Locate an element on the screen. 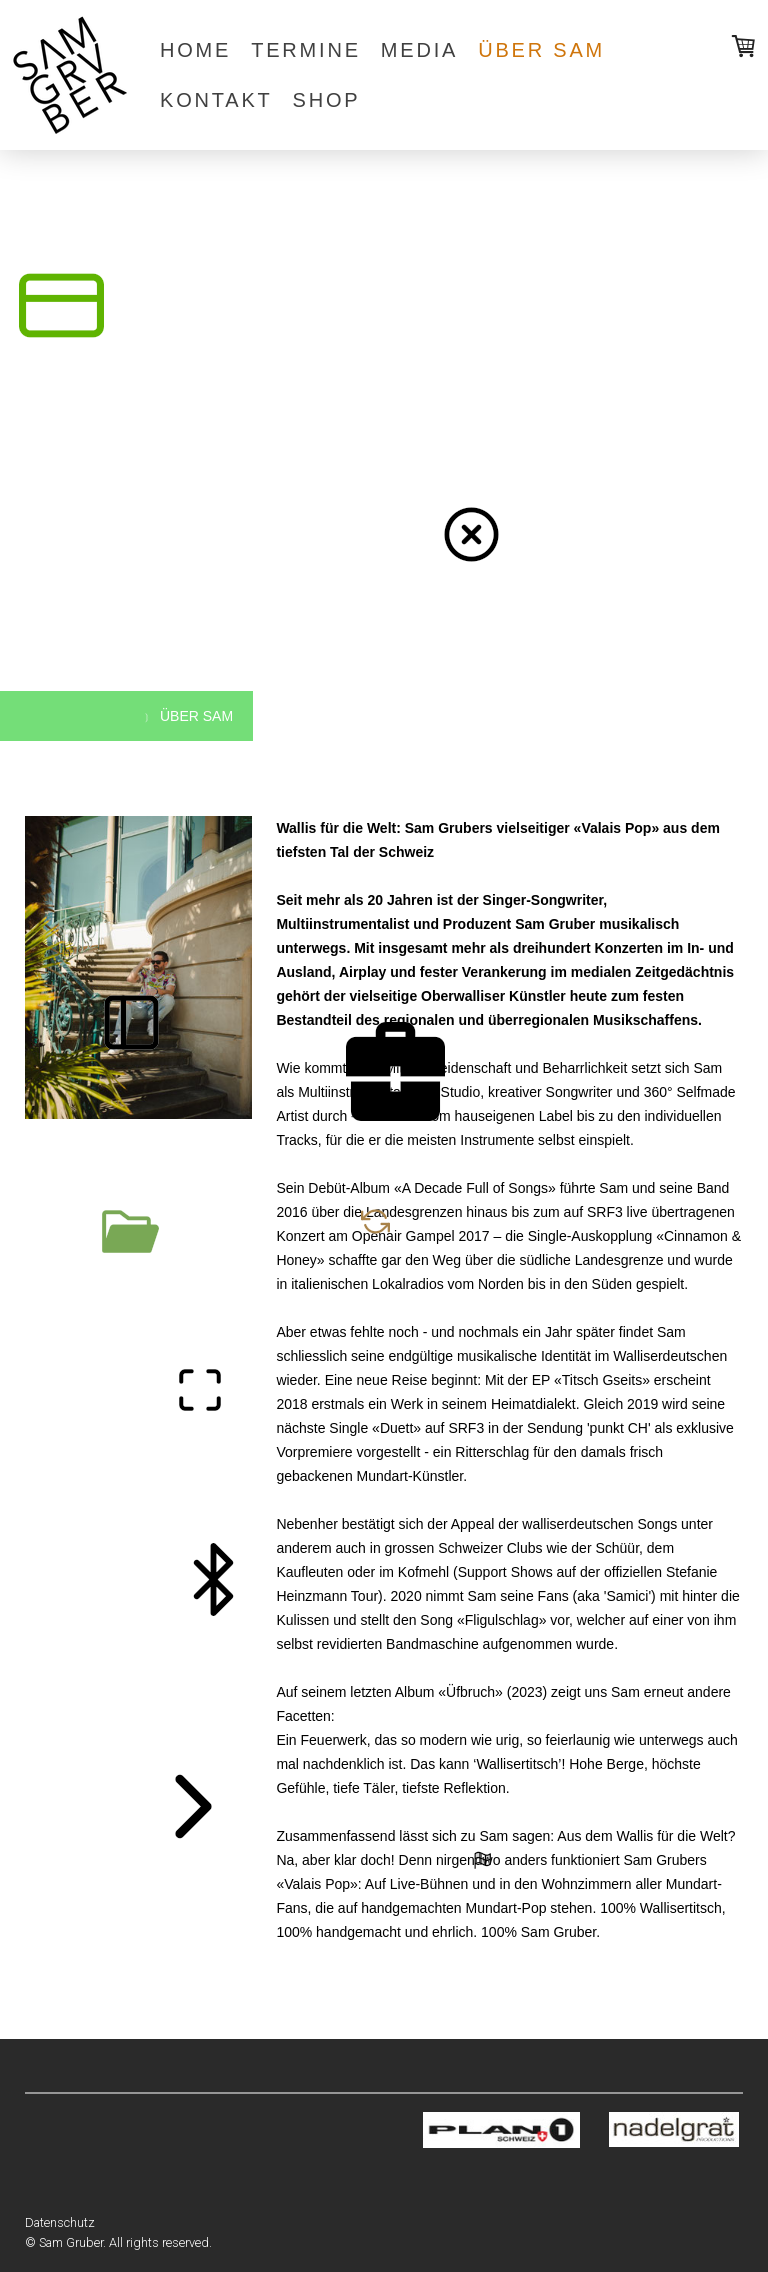 The height and width of the screenshot is (2272, 768). view your portfolio or work samples is located at coordinates (395, 1071).